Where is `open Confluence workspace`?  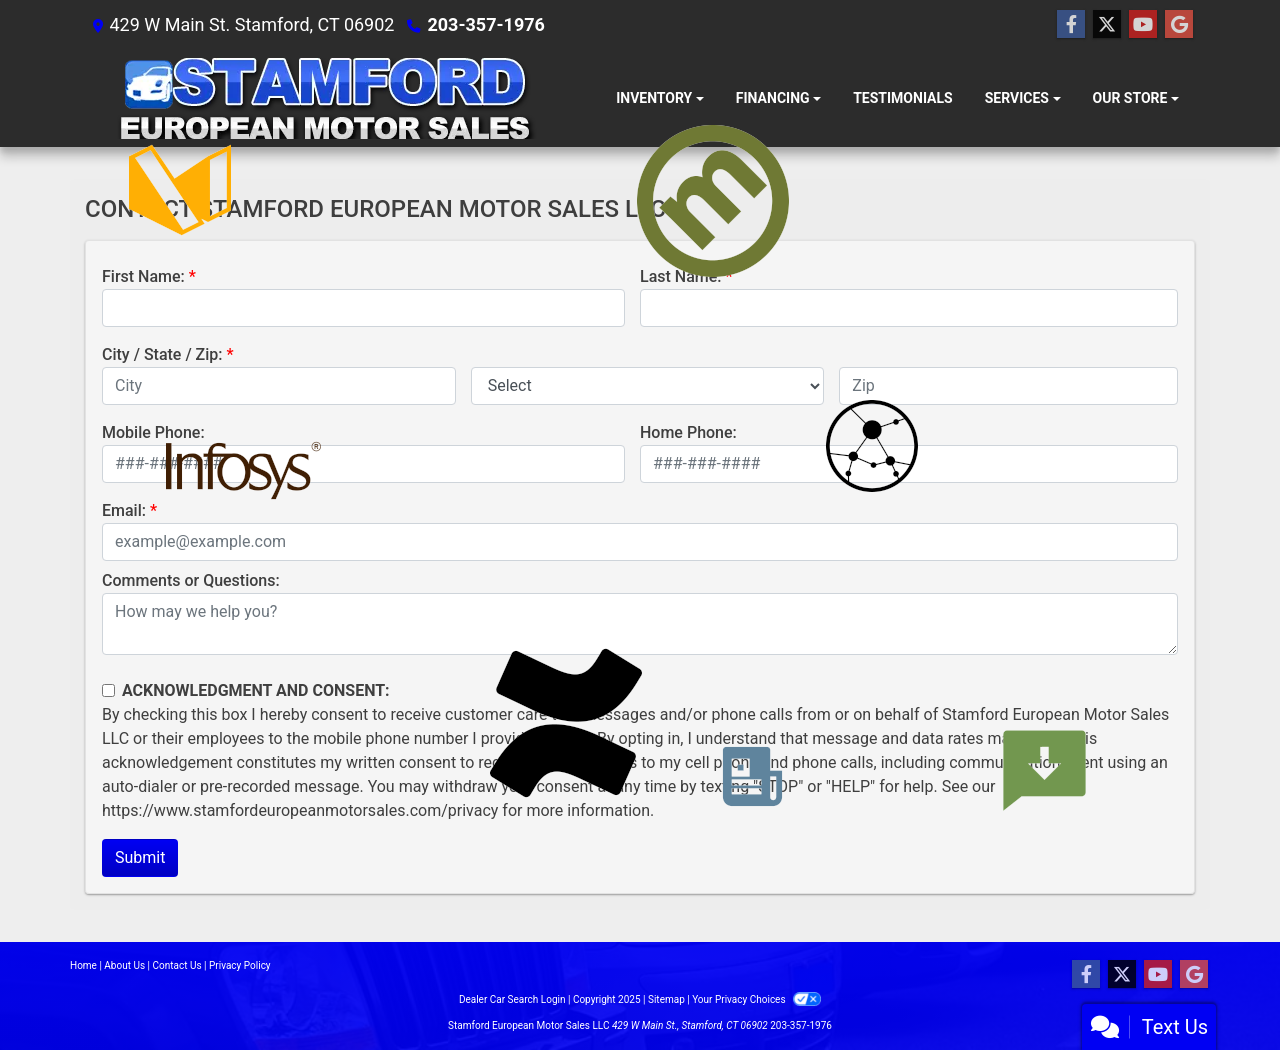 open Confluence workspace is located at coordinates (566, 723).